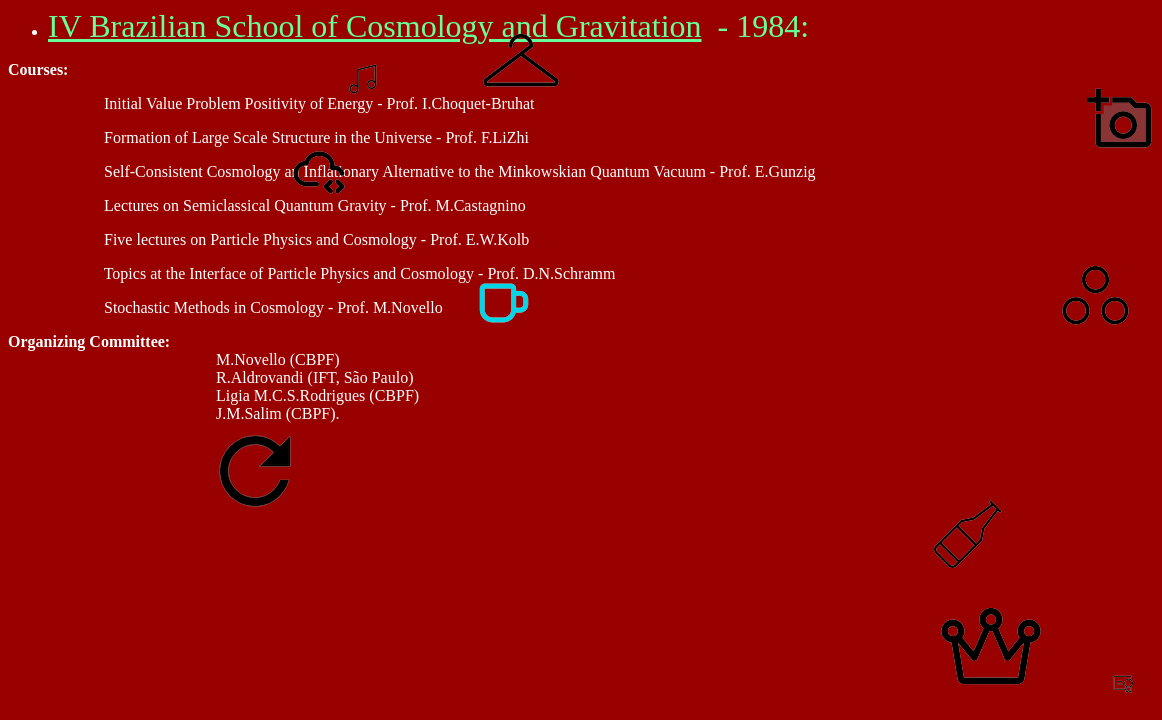 This screenshot has height=720, width=1162. I want to click on add a new photo, so click(1120, 119).